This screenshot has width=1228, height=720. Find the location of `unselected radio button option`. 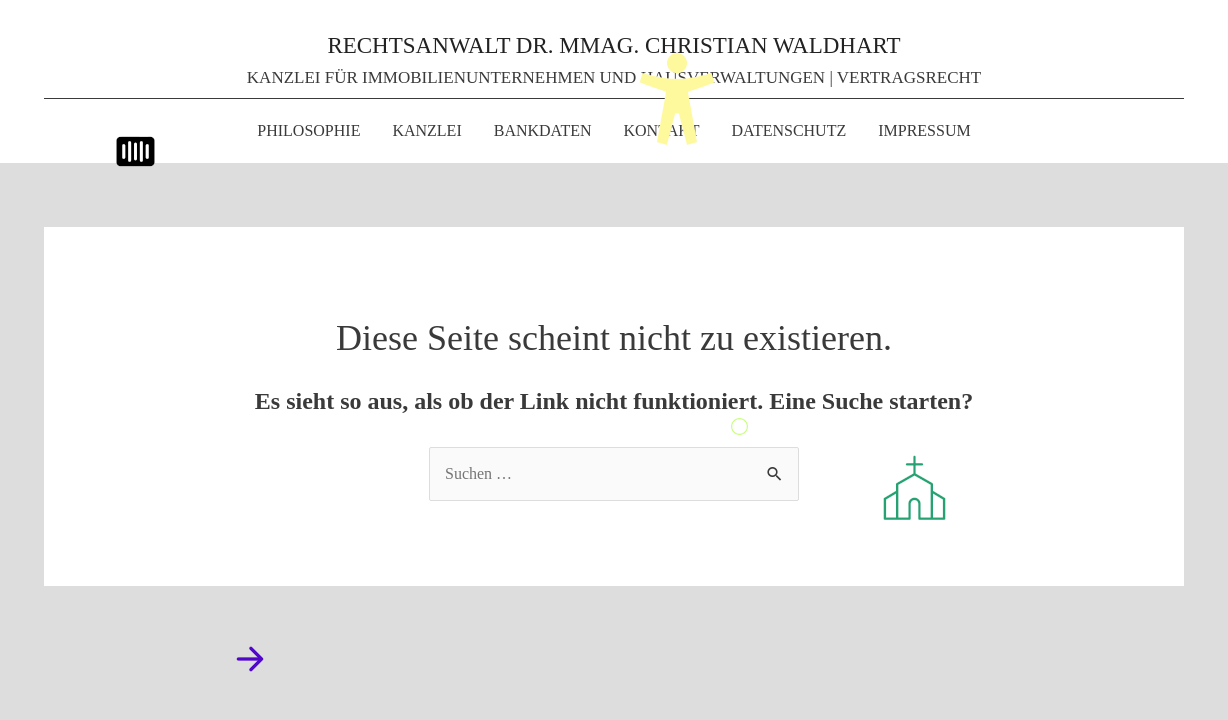

unselected radio button option is located at coordinates (739, 426).